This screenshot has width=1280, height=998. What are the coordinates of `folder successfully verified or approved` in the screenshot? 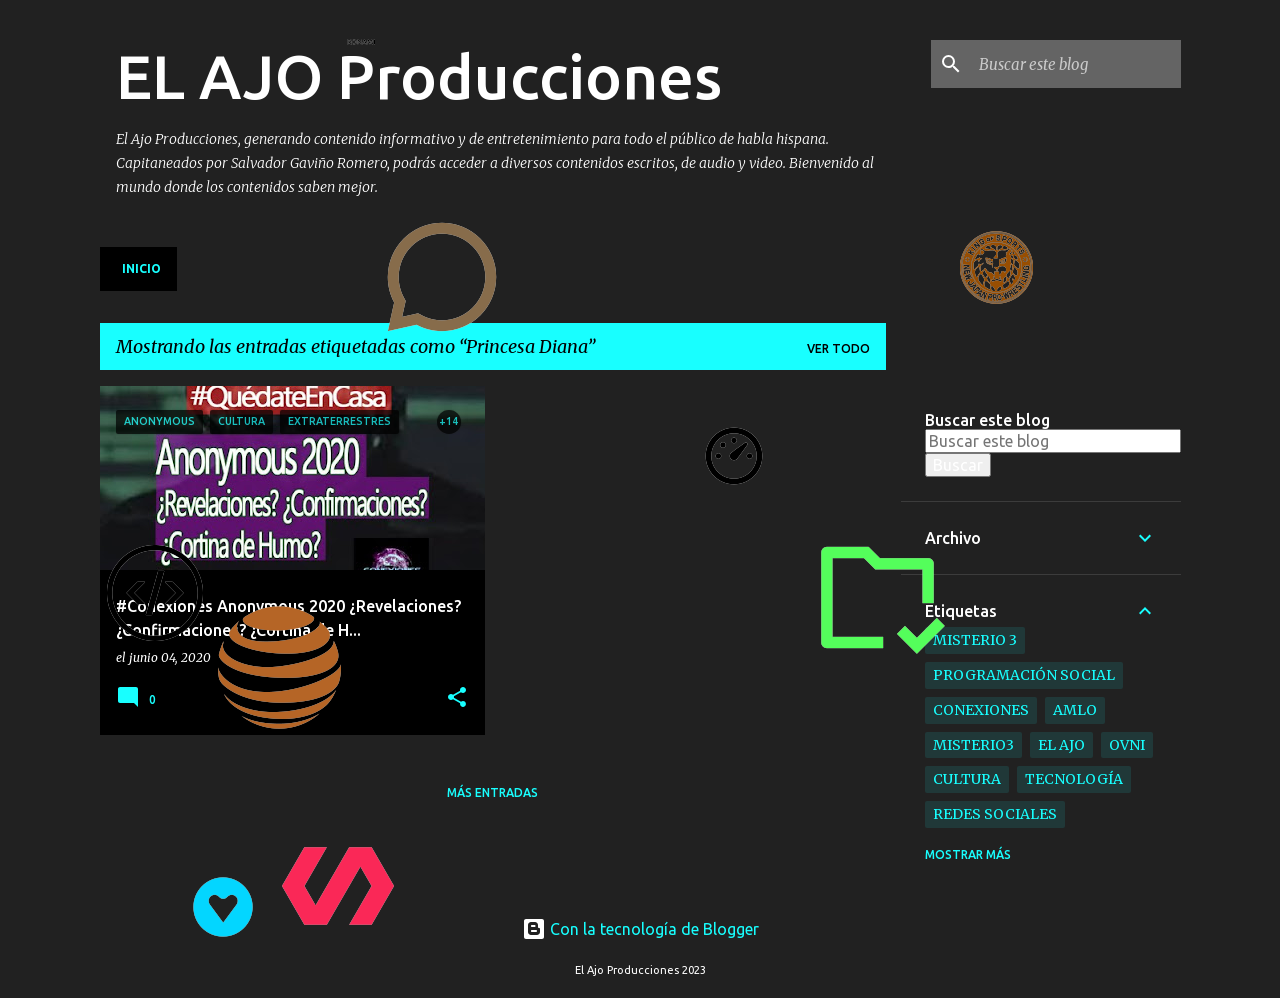 It's located at (877, 597).